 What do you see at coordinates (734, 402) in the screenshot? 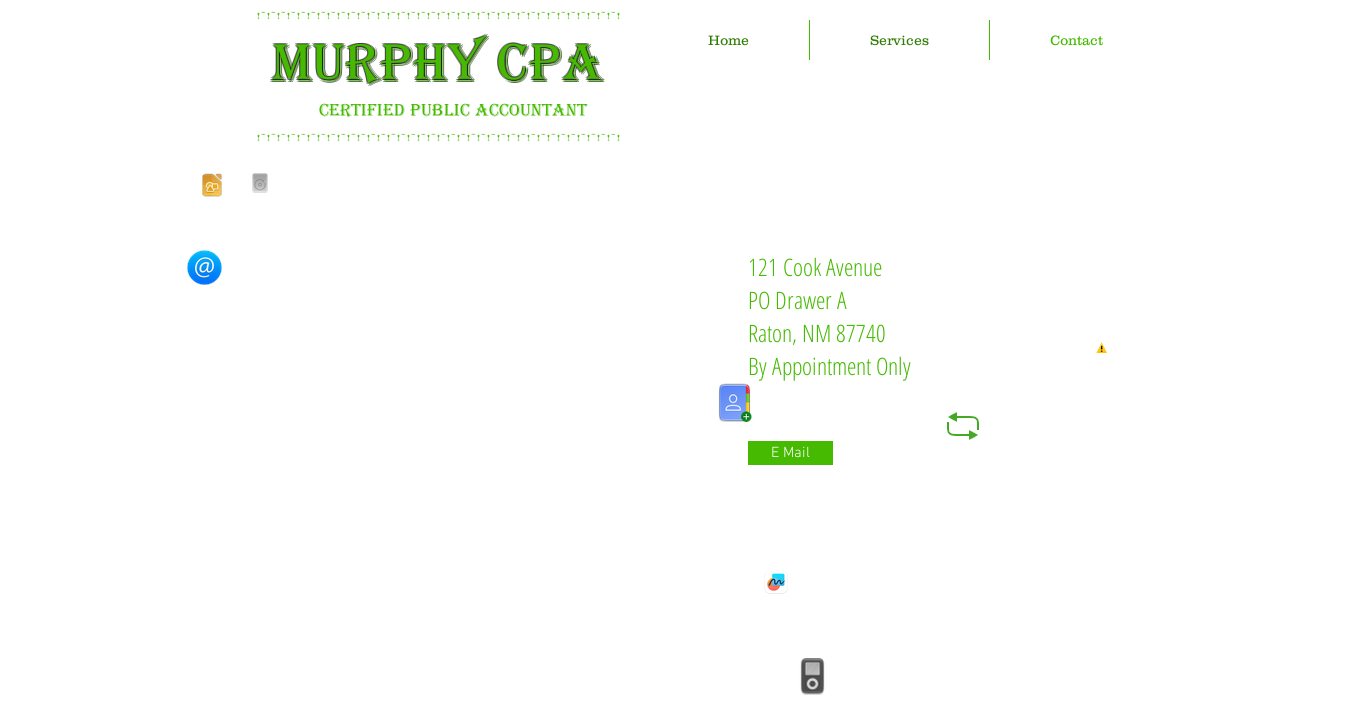
I see `add a new contact` at bounding box center [734, 402].